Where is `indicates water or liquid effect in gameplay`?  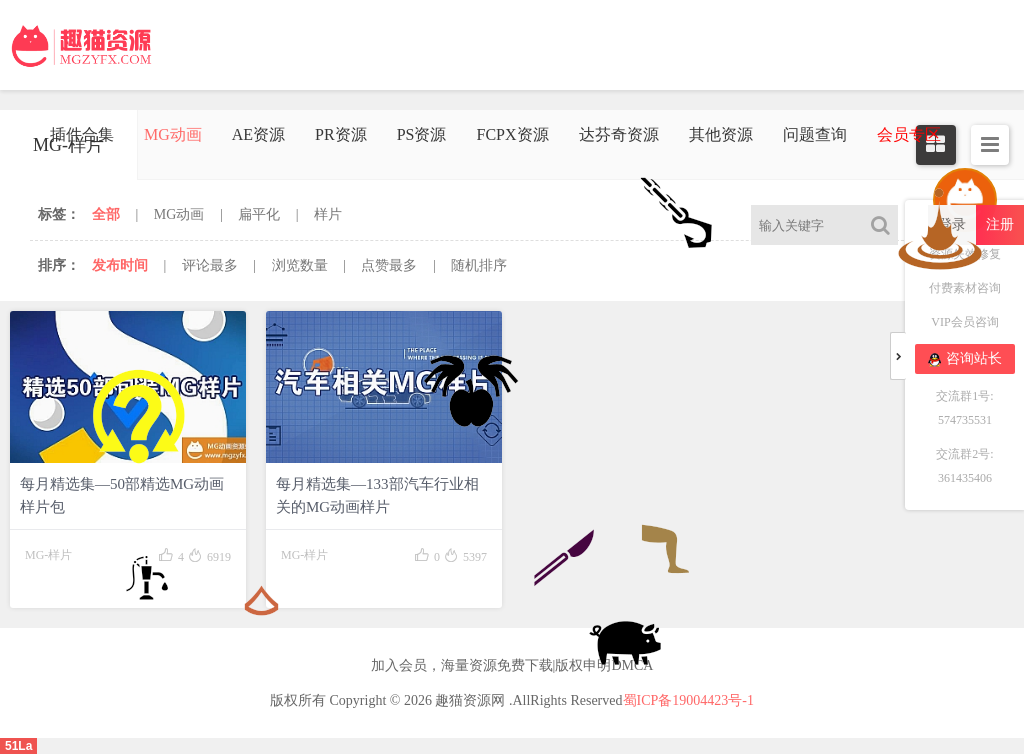
indicates water or liquid effect in gameplay is located at coordinates (940, 230).